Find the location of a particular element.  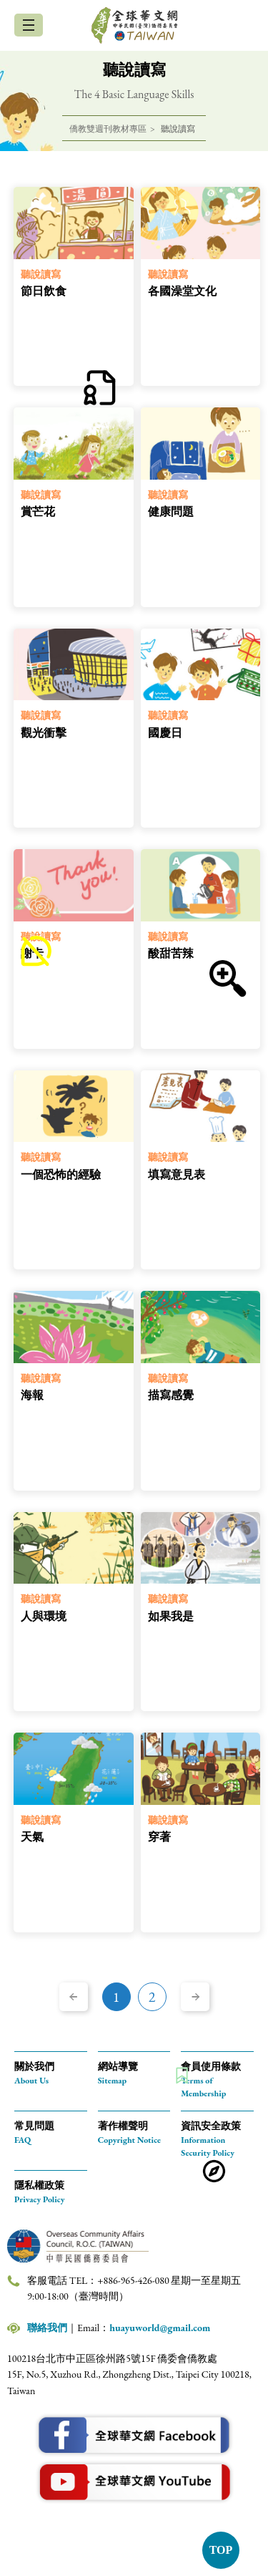

view certified or official document is located at coordinates (101, 387).